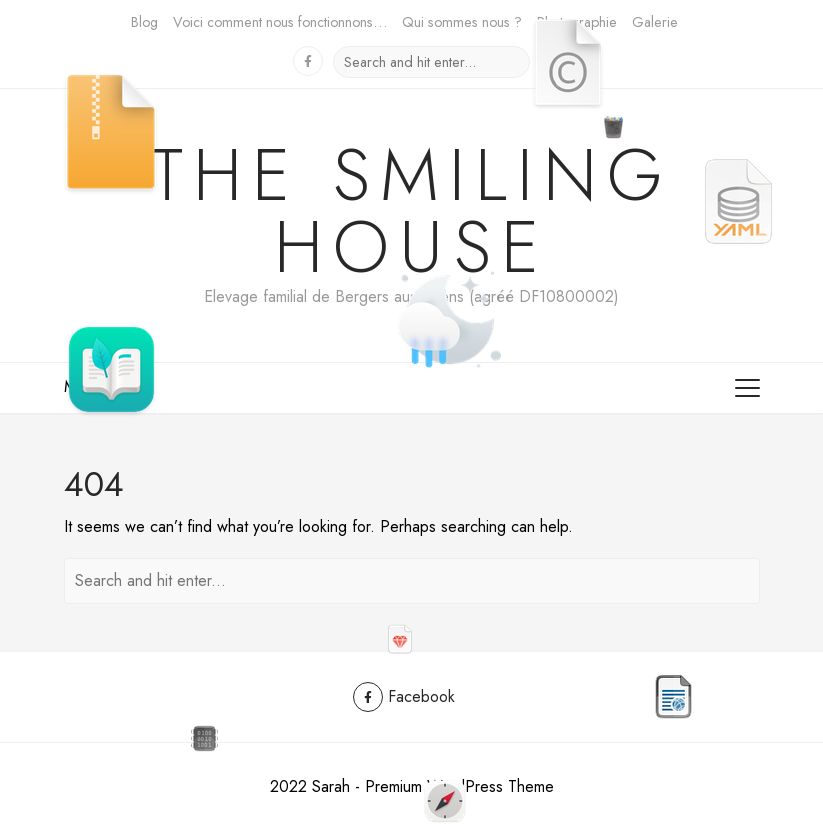  What do you see at coordinates (568, 64) in the screenshot?
I see `indicates a file currently being copied` at bounding box center [568, 64].